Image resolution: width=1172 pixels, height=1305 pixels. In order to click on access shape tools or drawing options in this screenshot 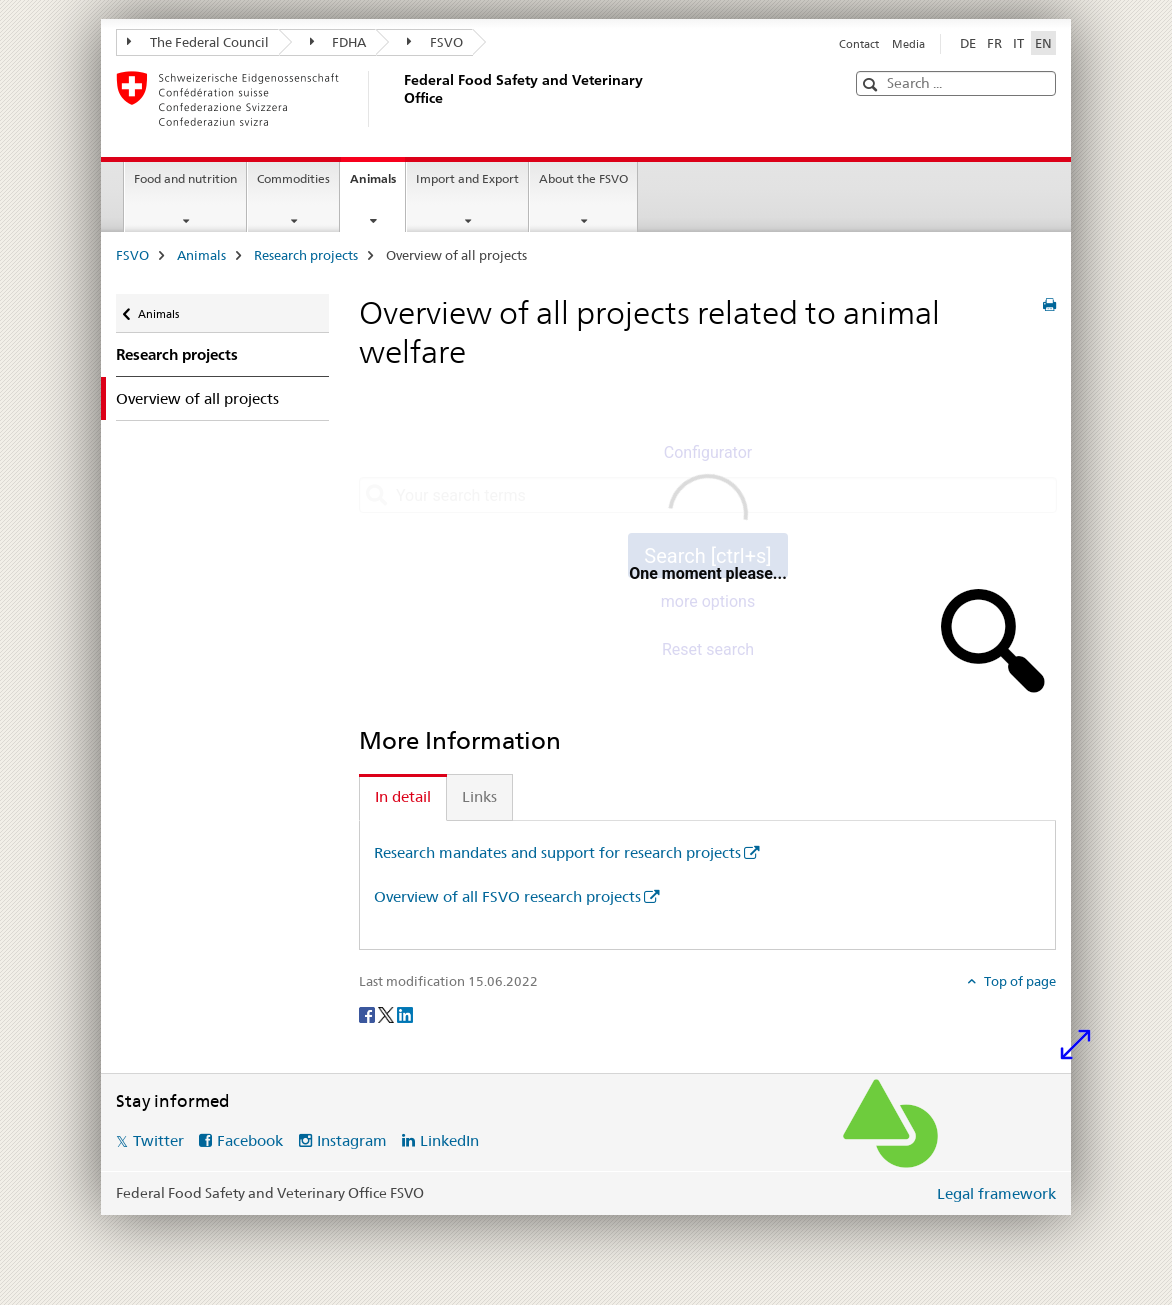, I will do `click(890, 1123)`.